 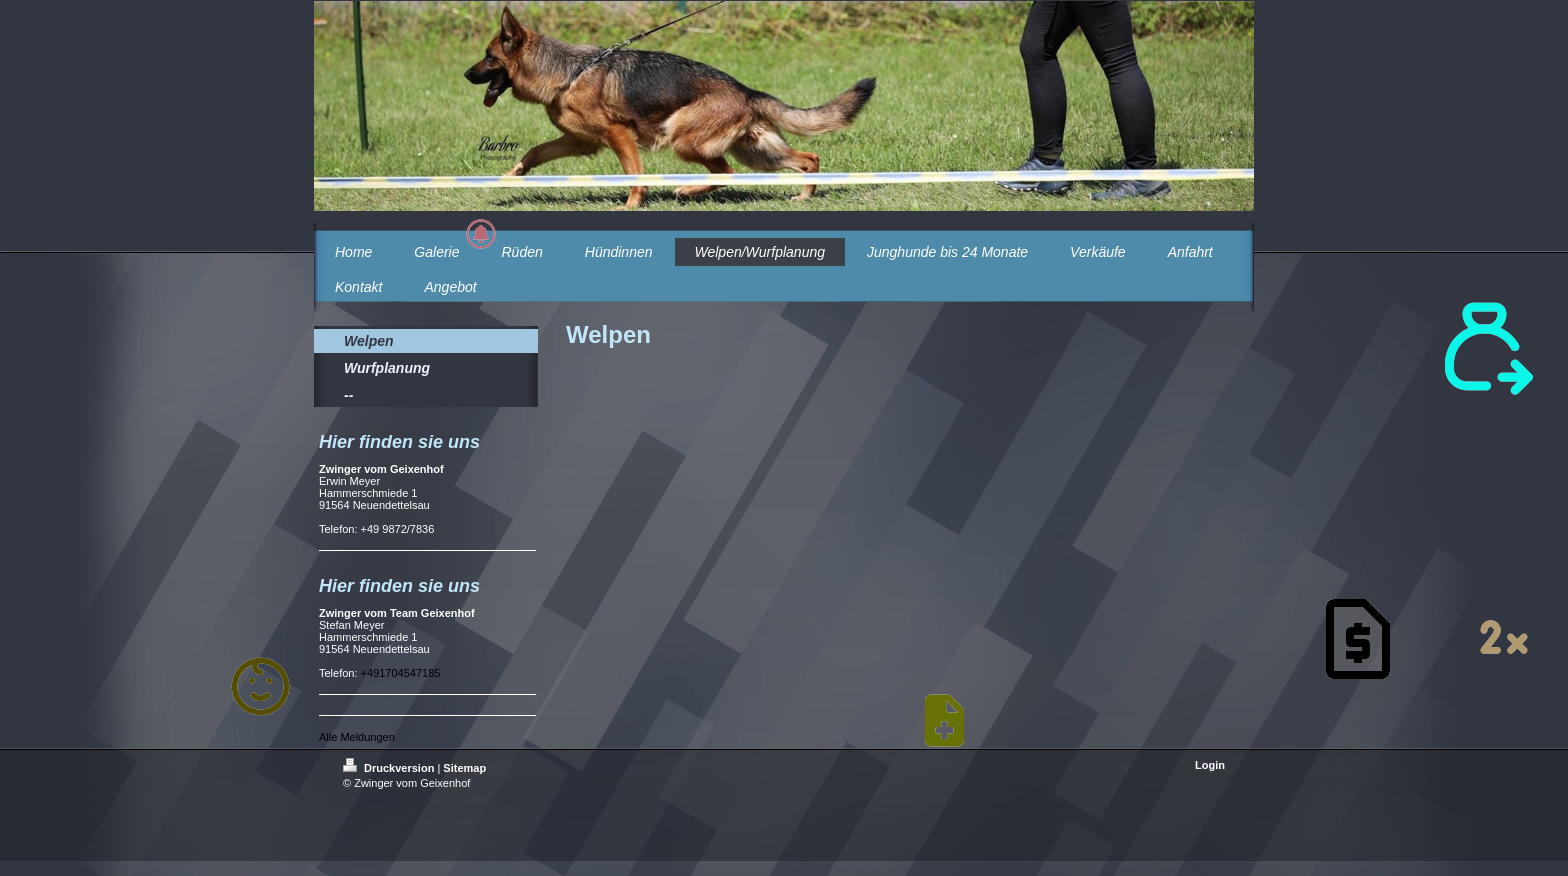 I want to click on access notification settings, so click(x=481, y=234).